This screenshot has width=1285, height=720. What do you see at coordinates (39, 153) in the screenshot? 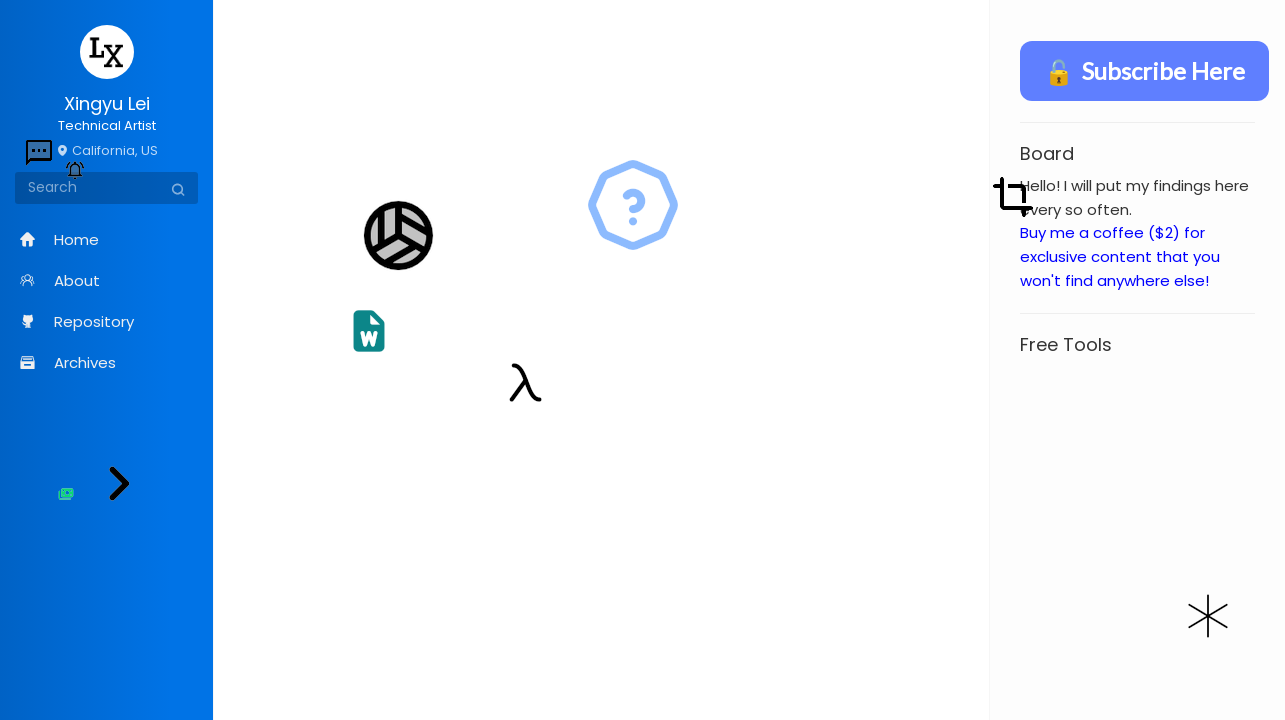
I see `open text messages` at bounding box center [39, 153].